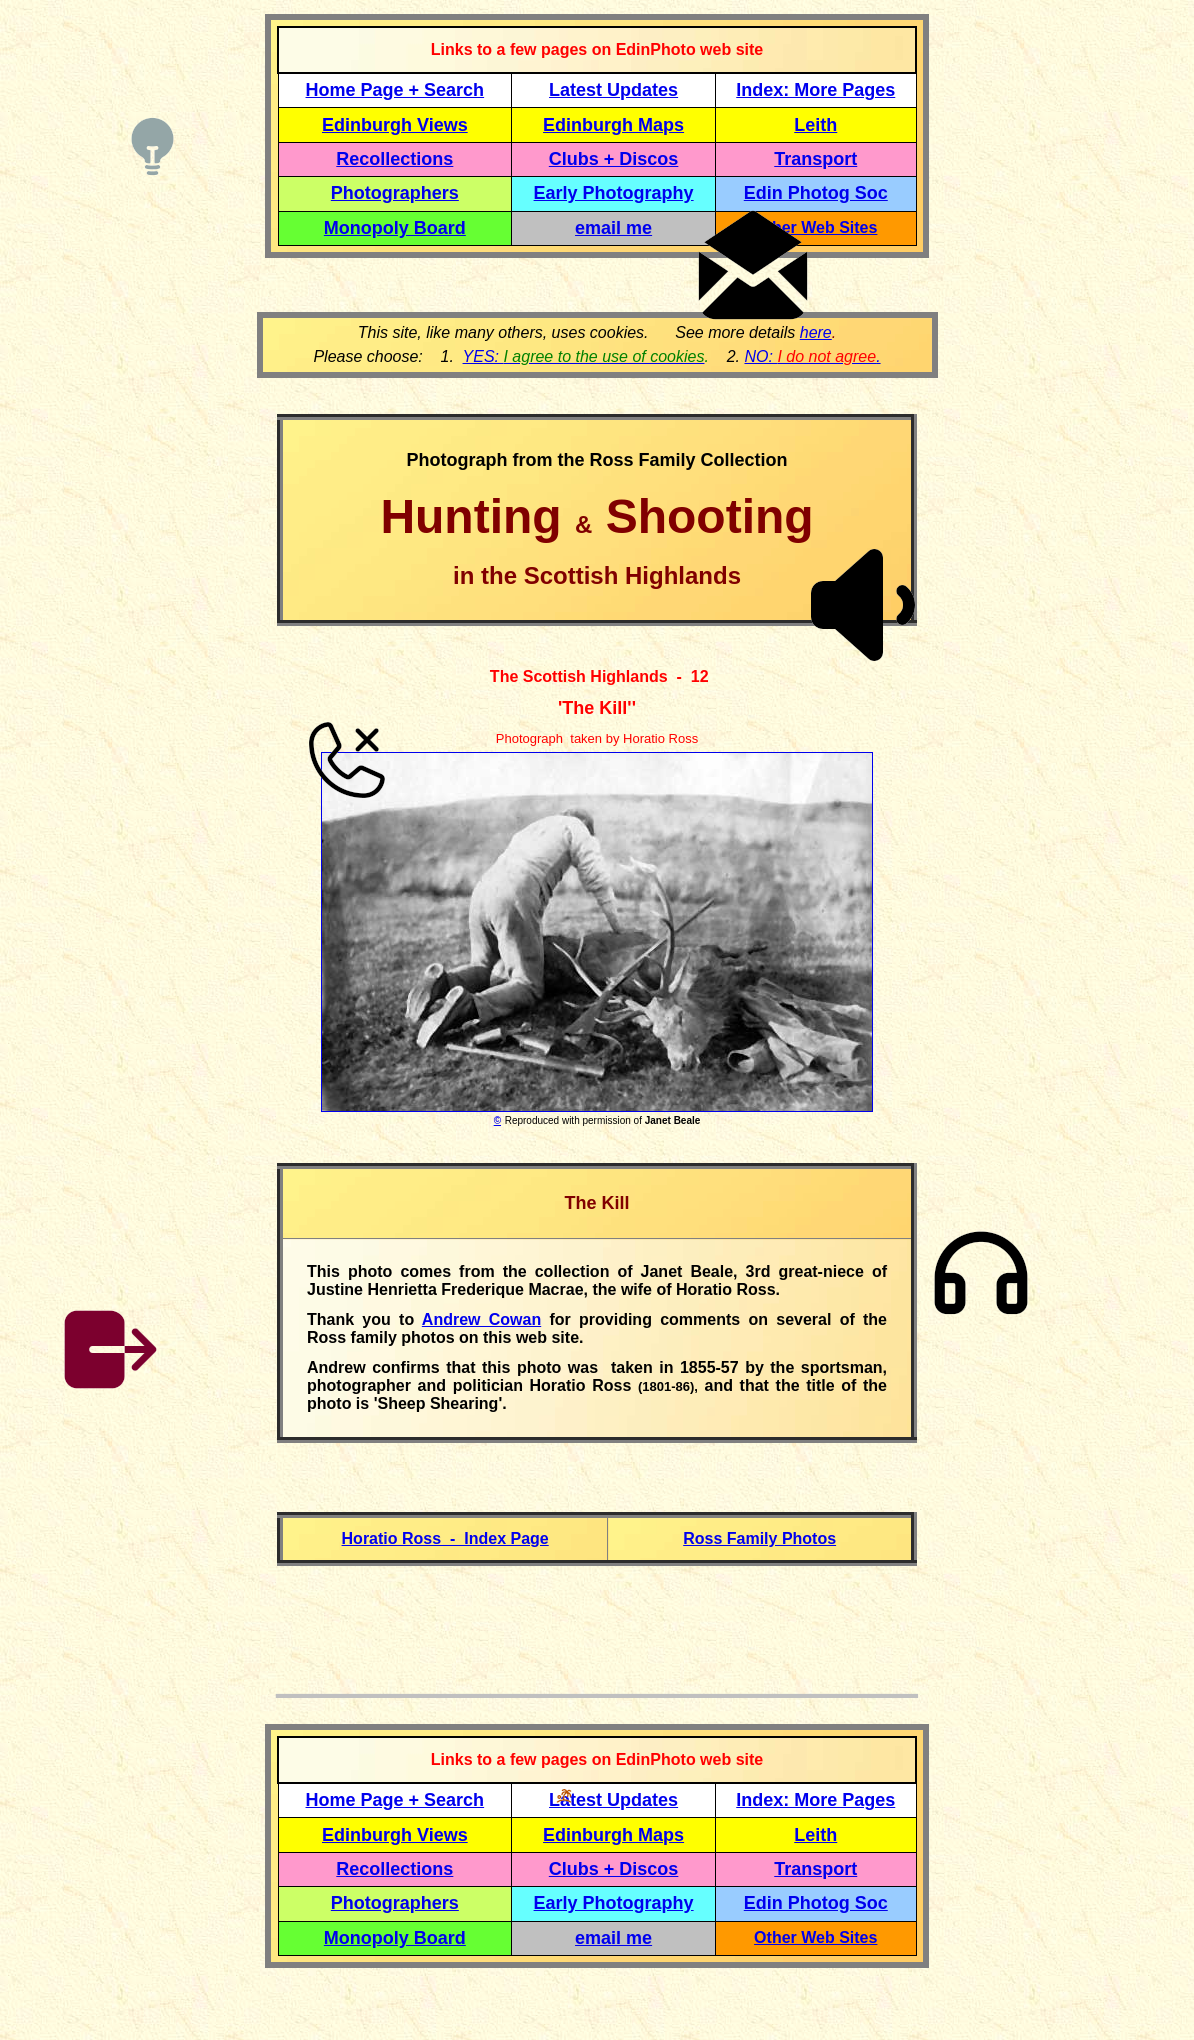 This screenshot has width=1194, height=2040. What do you see at coordinates (152, 146) in the screenshot?
I see `view tips or suggestions` at bounding box center [152, 146].